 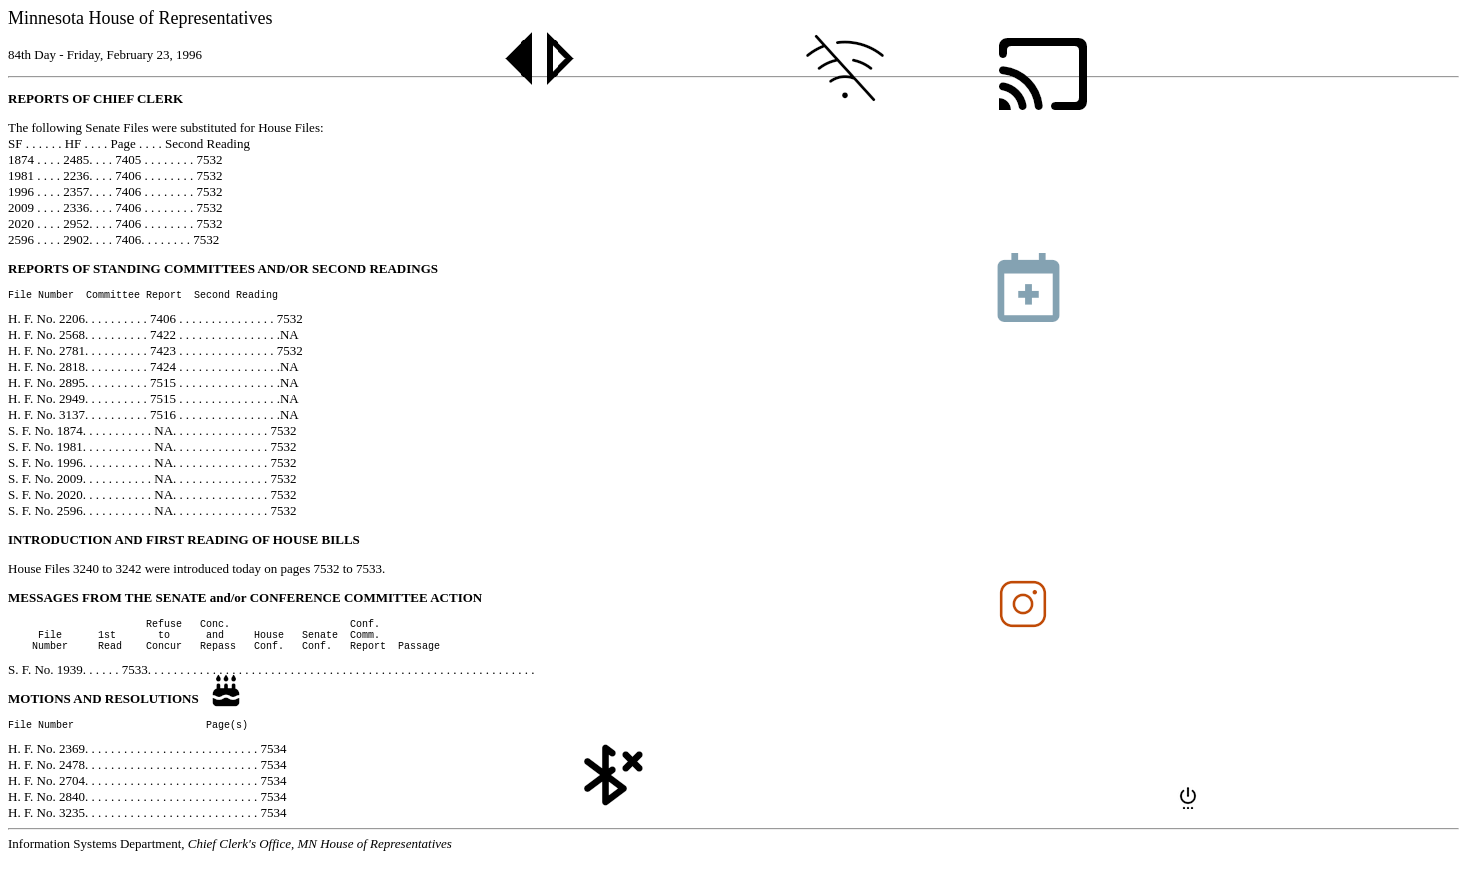 What do you see at coordinates (845, 68) in the screenshot?
I see `indicates no wifi connection available` at bounding box center [845, 68].